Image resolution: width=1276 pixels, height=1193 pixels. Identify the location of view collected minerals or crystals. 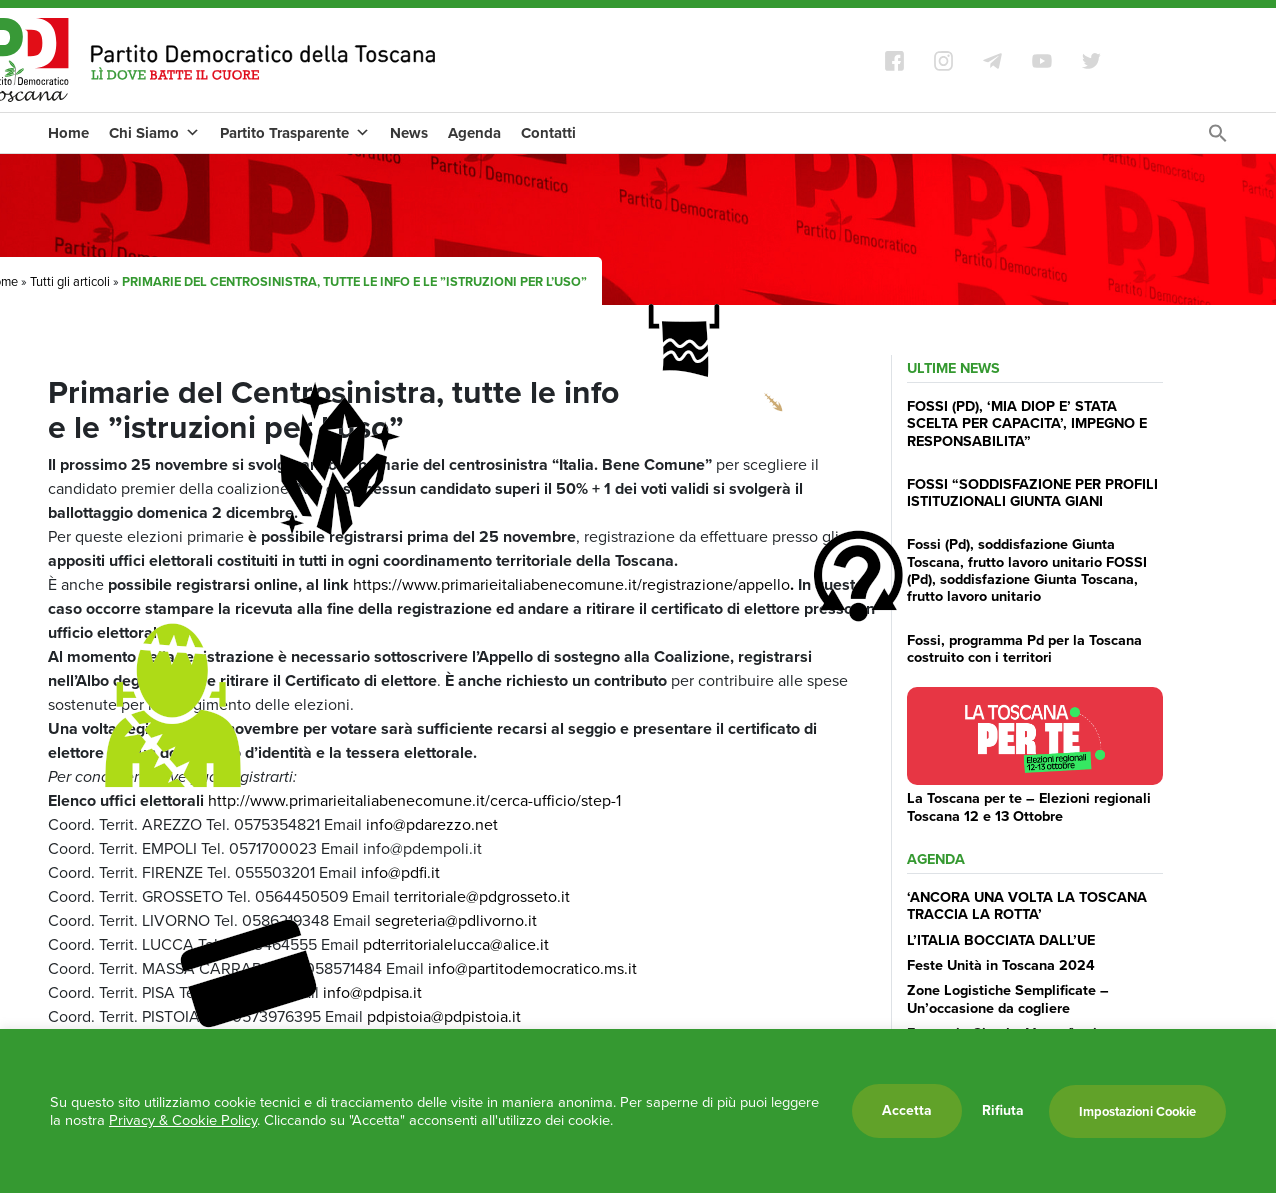
(340, 459).